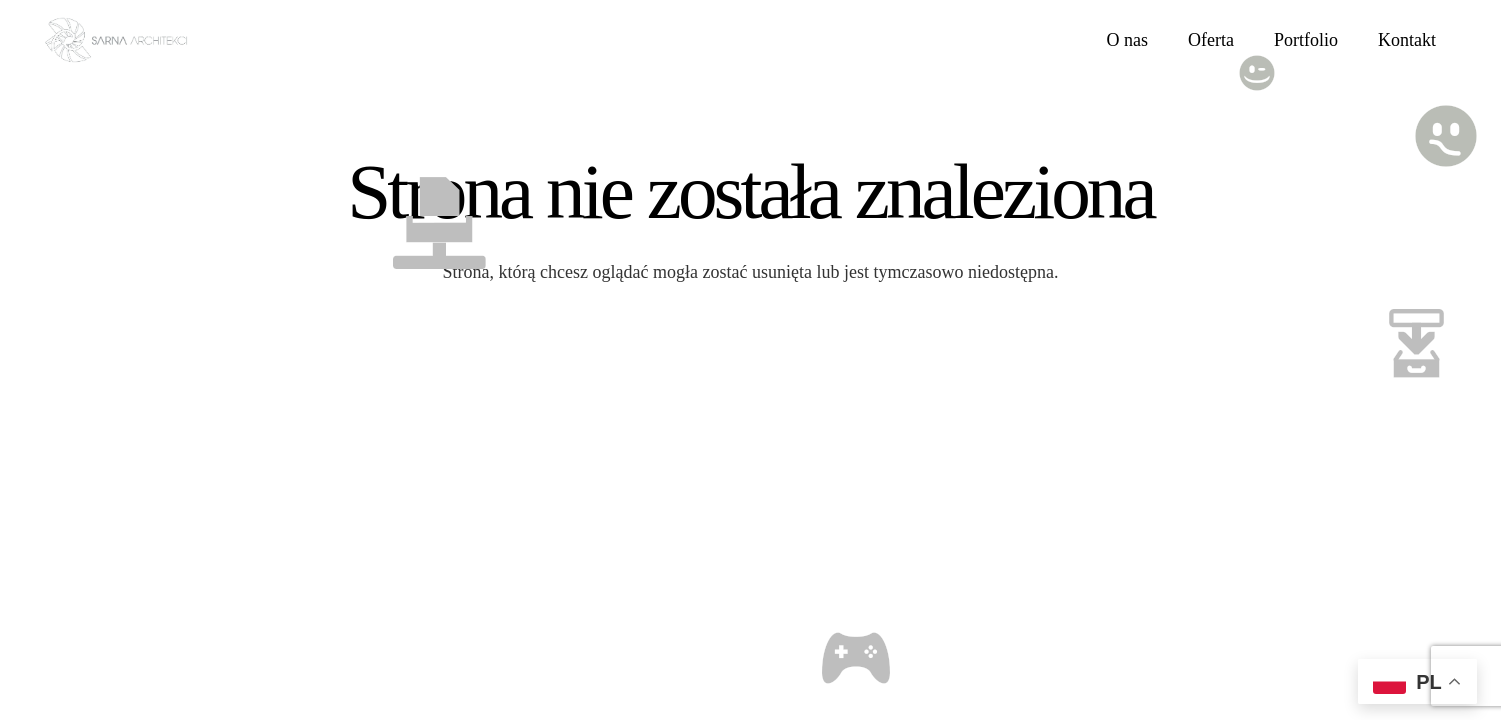  I want to click on open games or gaming applications, so click(856, 658).